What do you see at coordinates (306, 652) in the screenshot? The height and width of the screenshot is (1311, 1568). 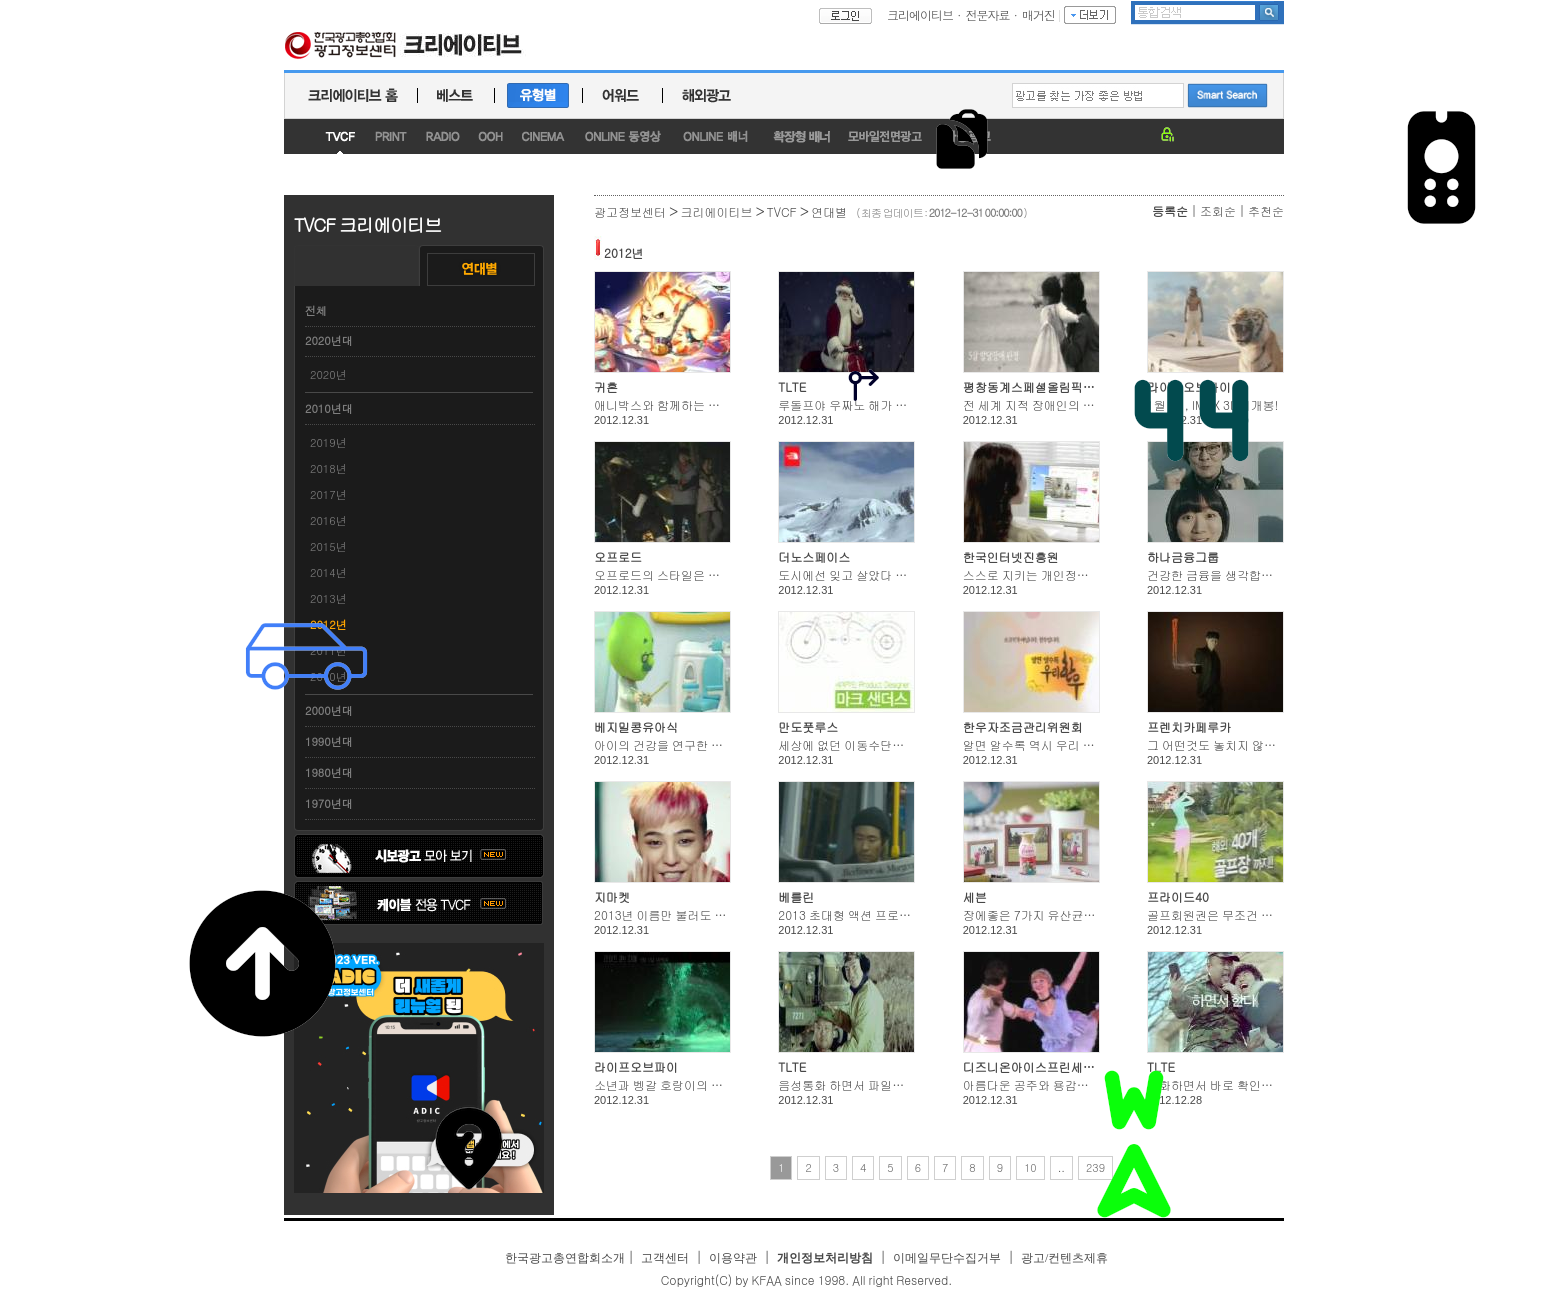 I see `access vehicle or car-related settings` at bounding box center [306, 652].